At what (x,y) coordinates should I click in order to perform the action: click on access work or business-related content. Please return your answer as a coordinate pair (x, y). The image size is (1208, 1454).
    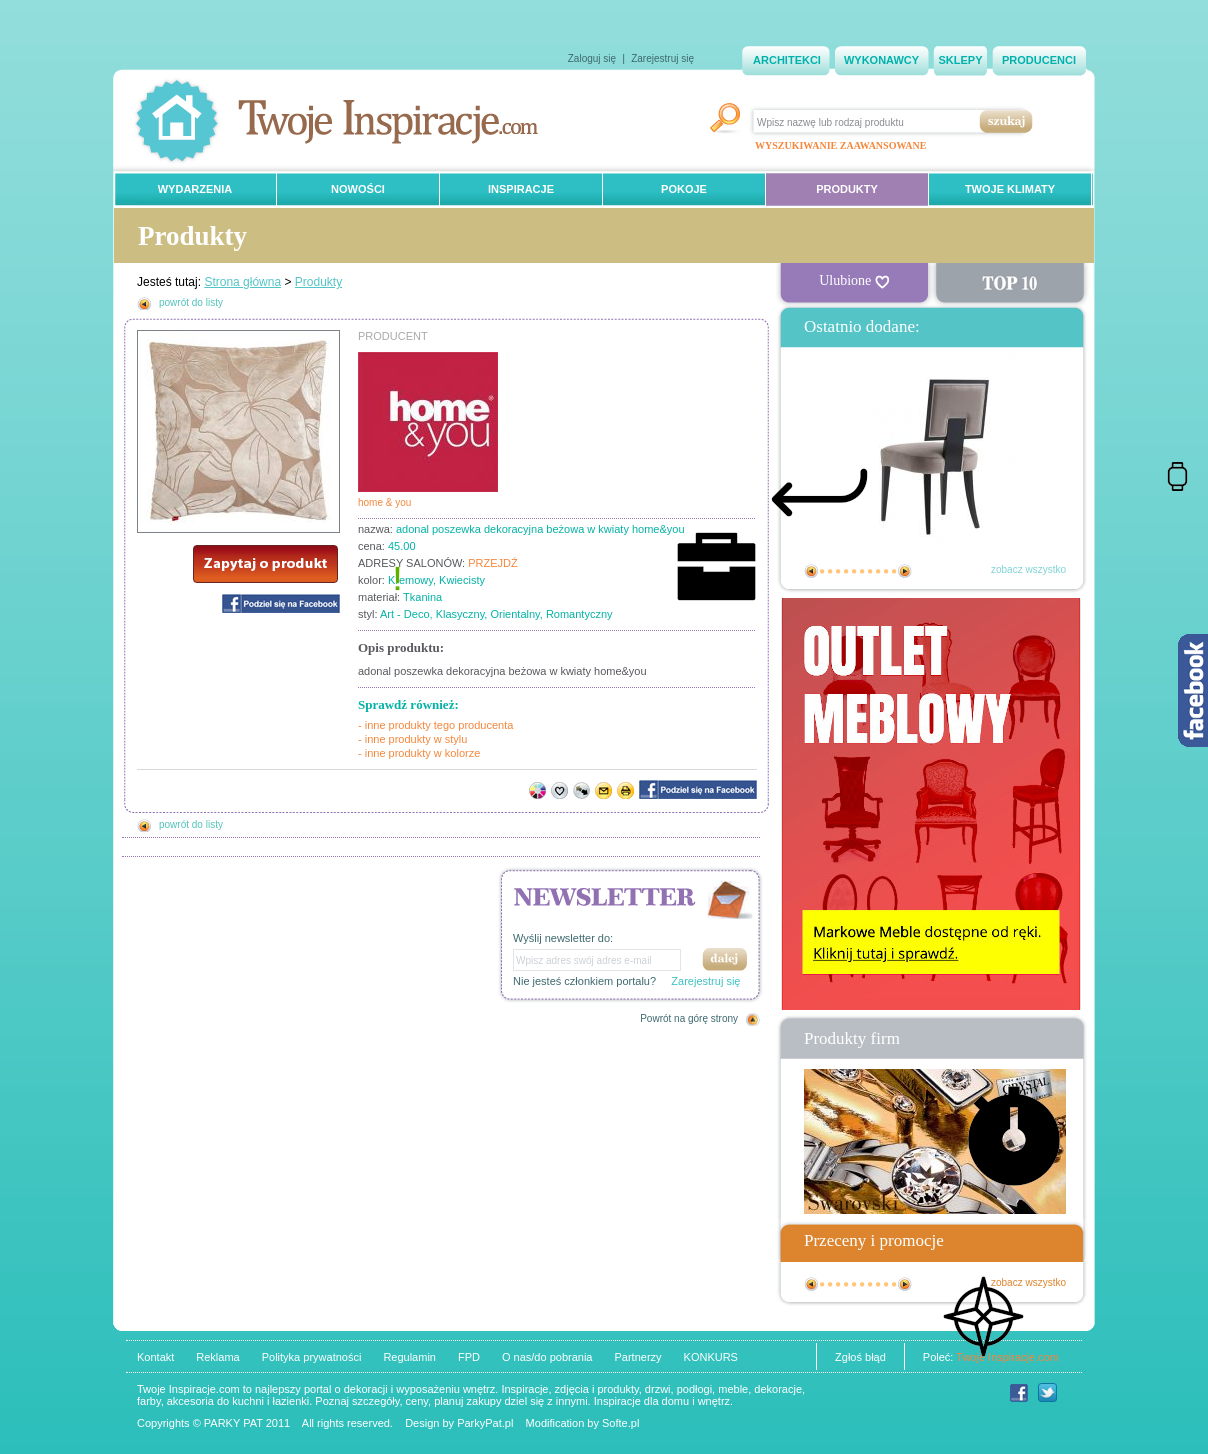
    Looking at the image, I should click on (716, 566).